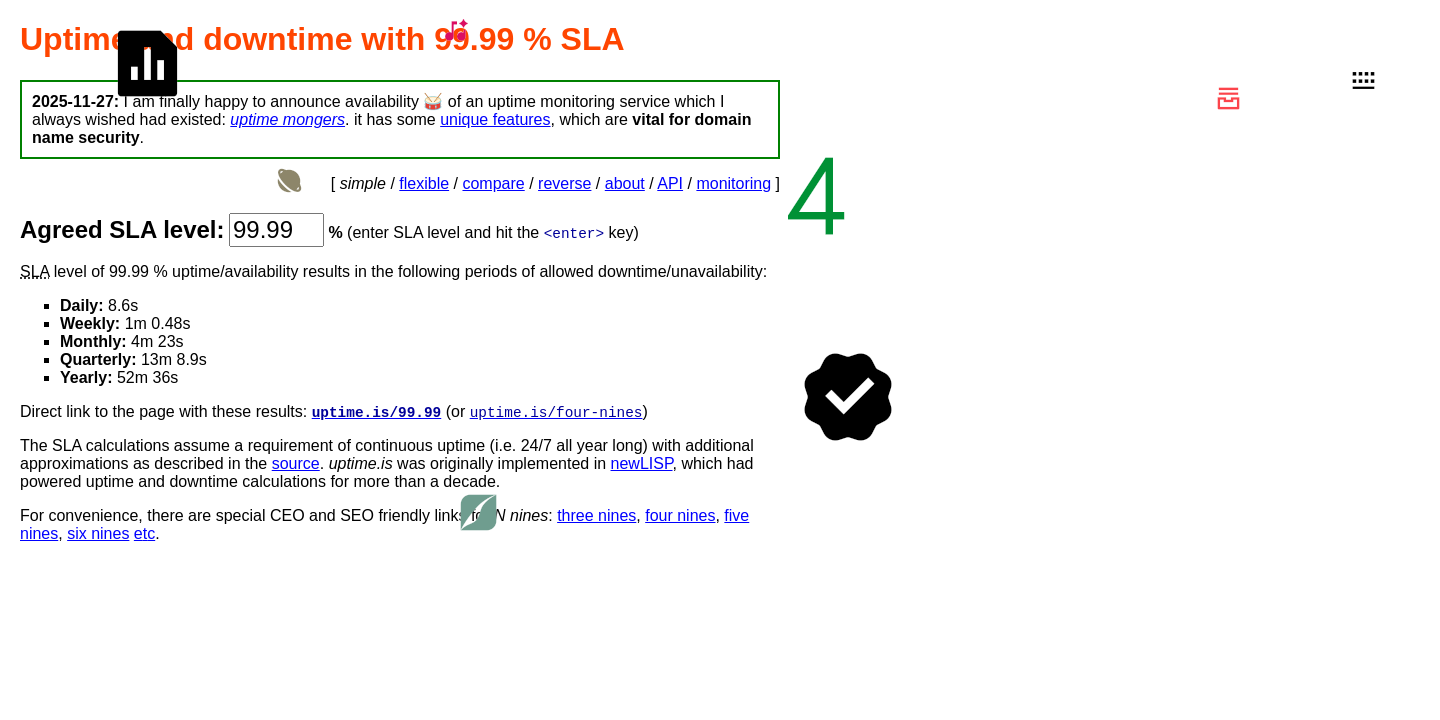 This screenshot has height=720, width=1440. Describe the element at coordinates (478, 512) in the screenshot. I see `pied piper logo` at that location.